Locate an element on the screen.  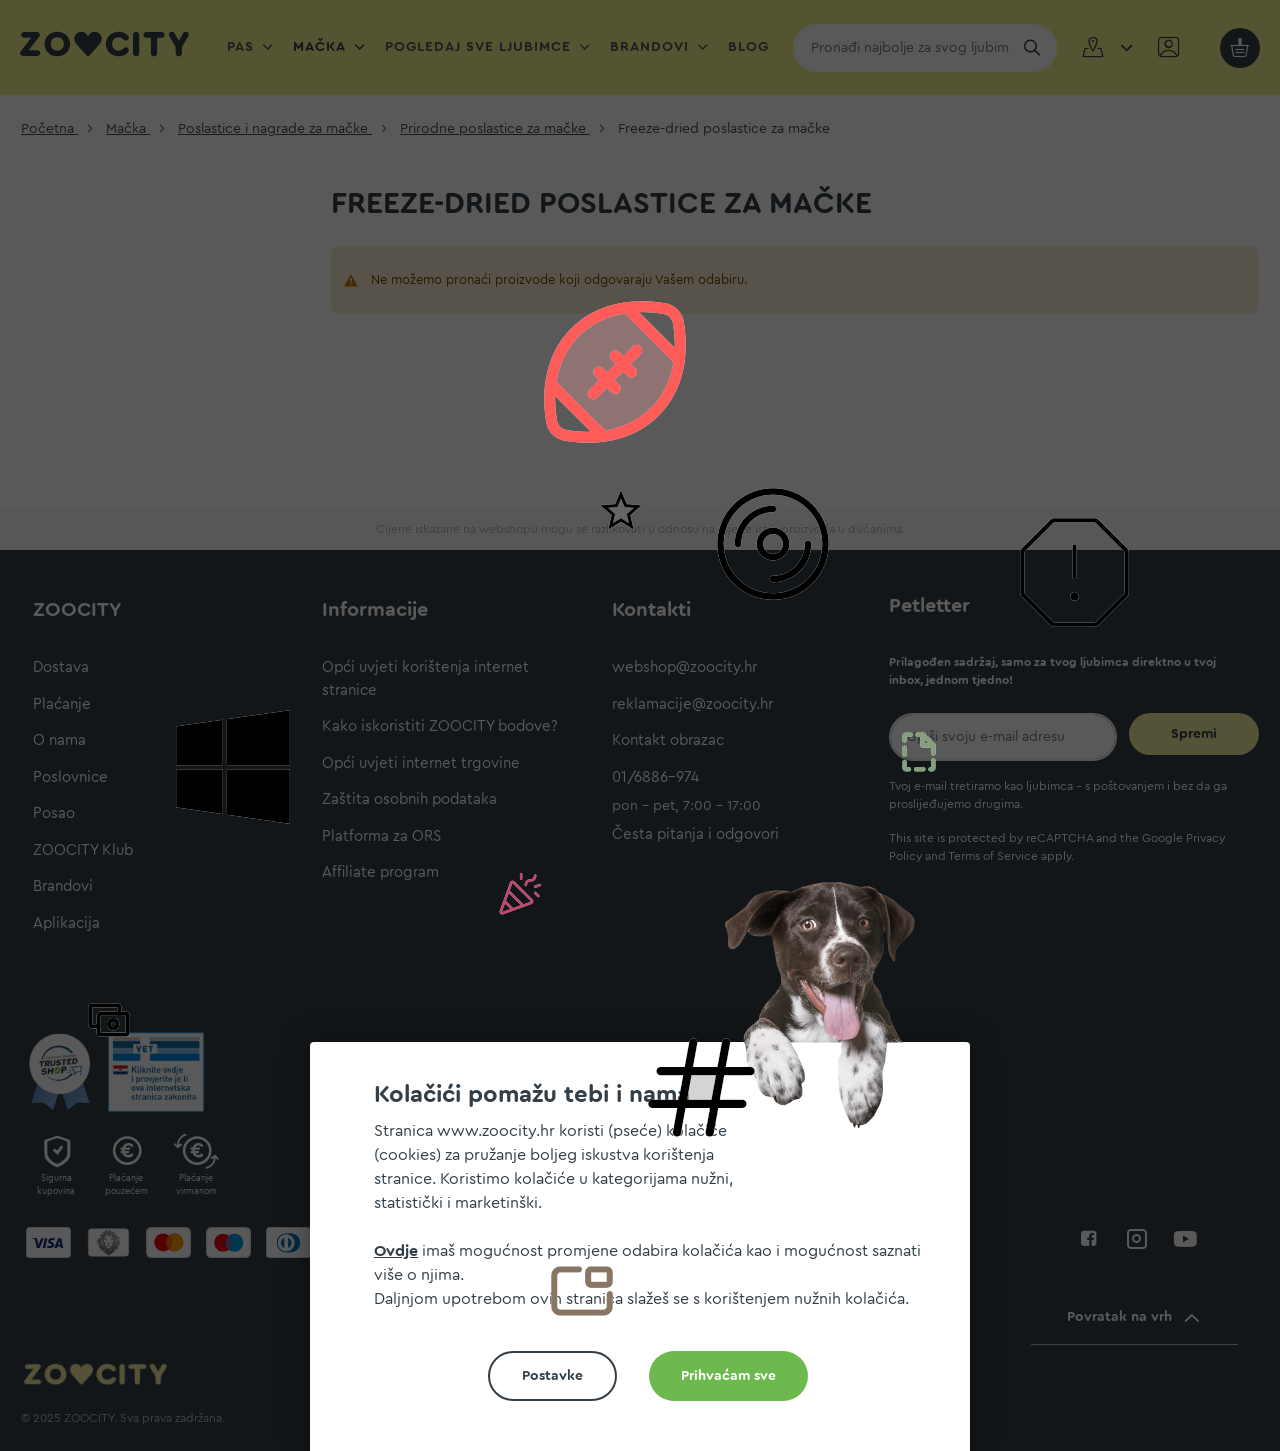
celebrate a completed milestone or achievement is located at coordinates (518, 896).